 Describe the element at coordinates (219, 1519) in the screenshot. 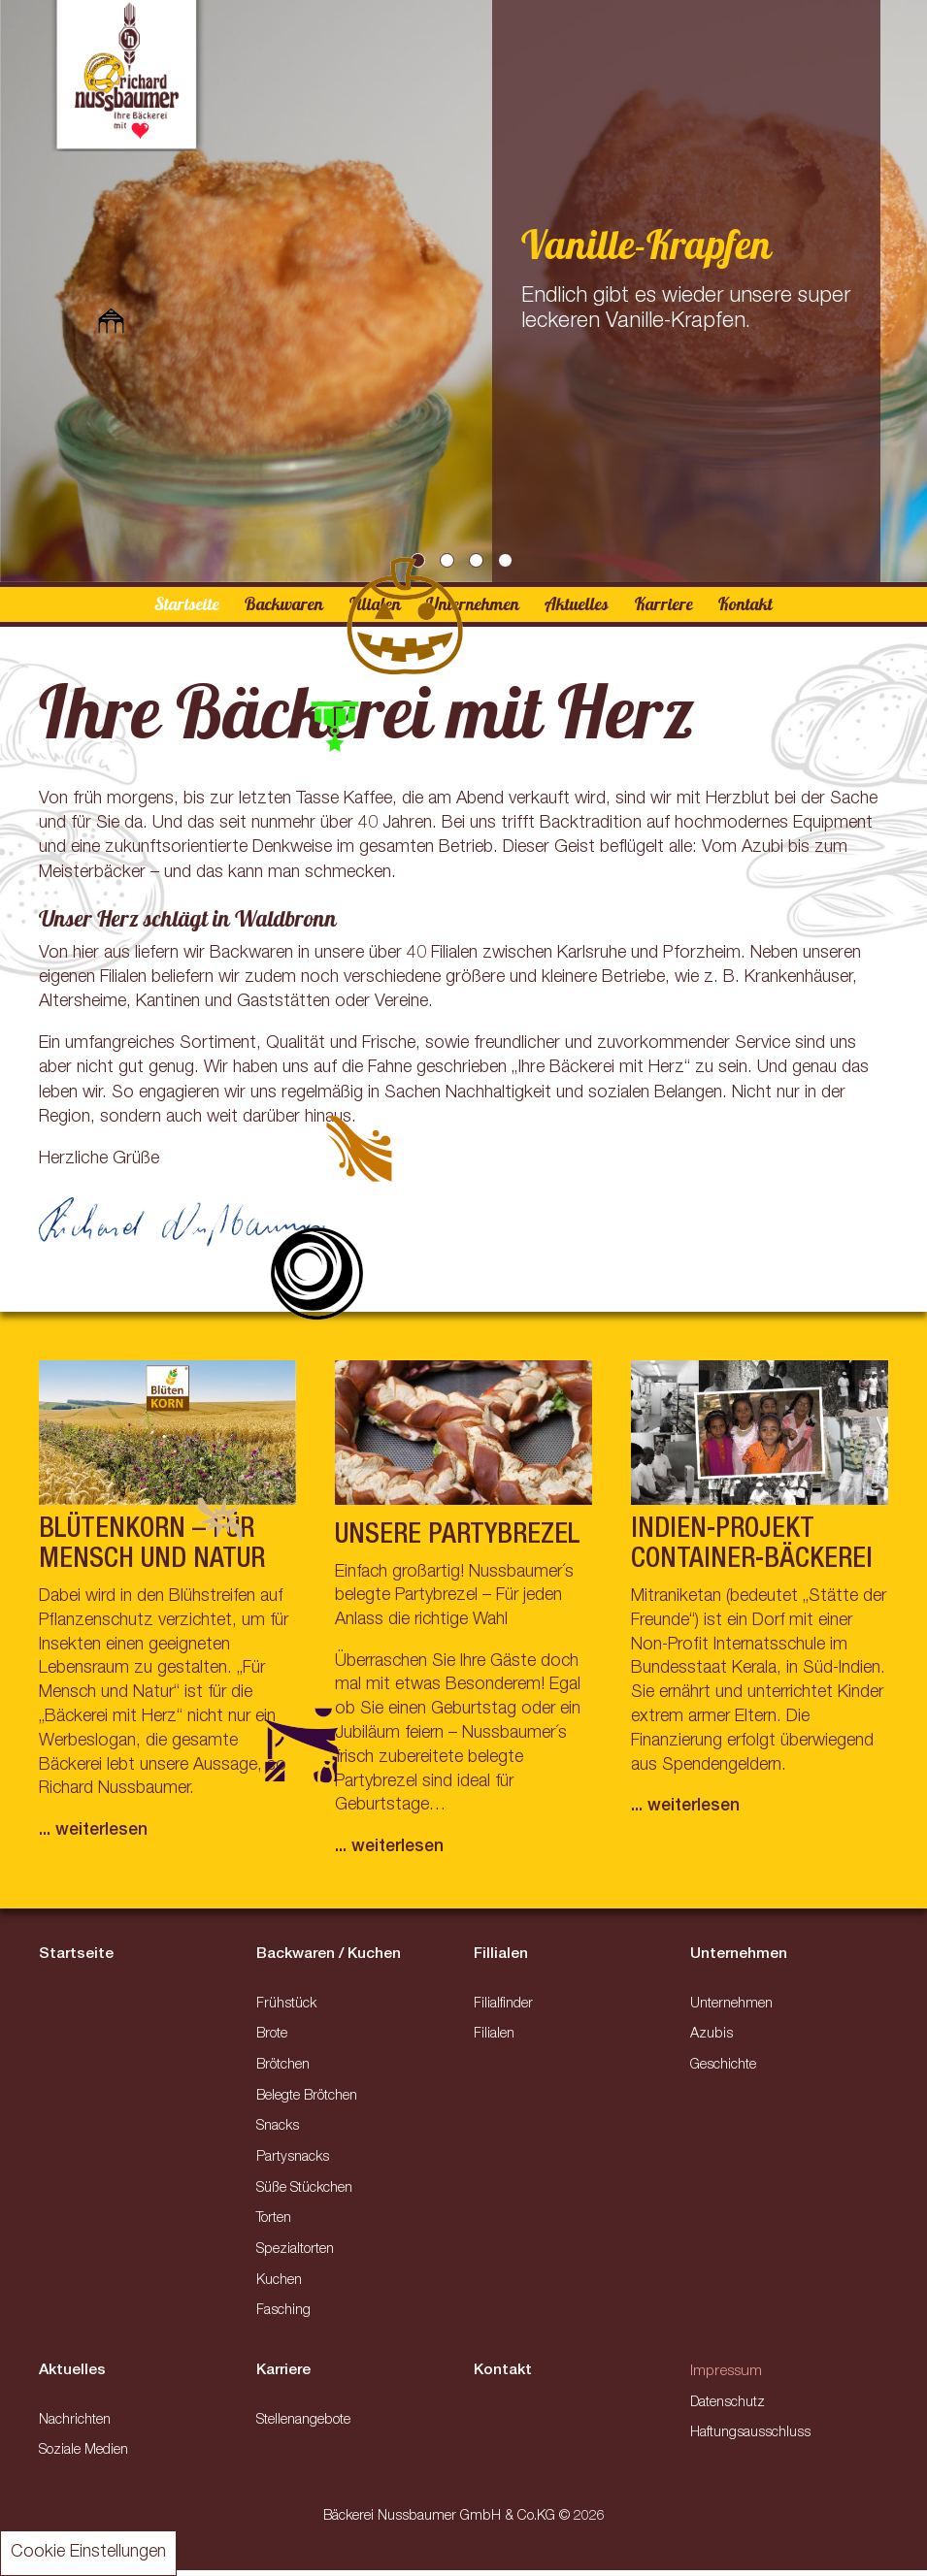

I see `indicates a high-priority or urgent meeting alert` at that location.